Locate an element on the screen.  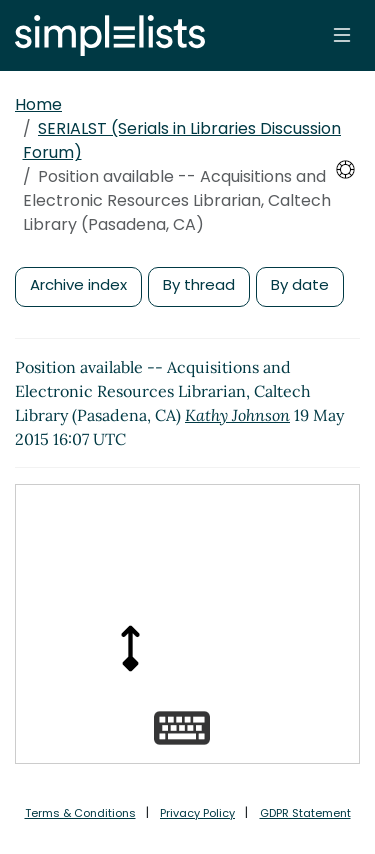
move item to top priority is located at coordinates (130, 648).